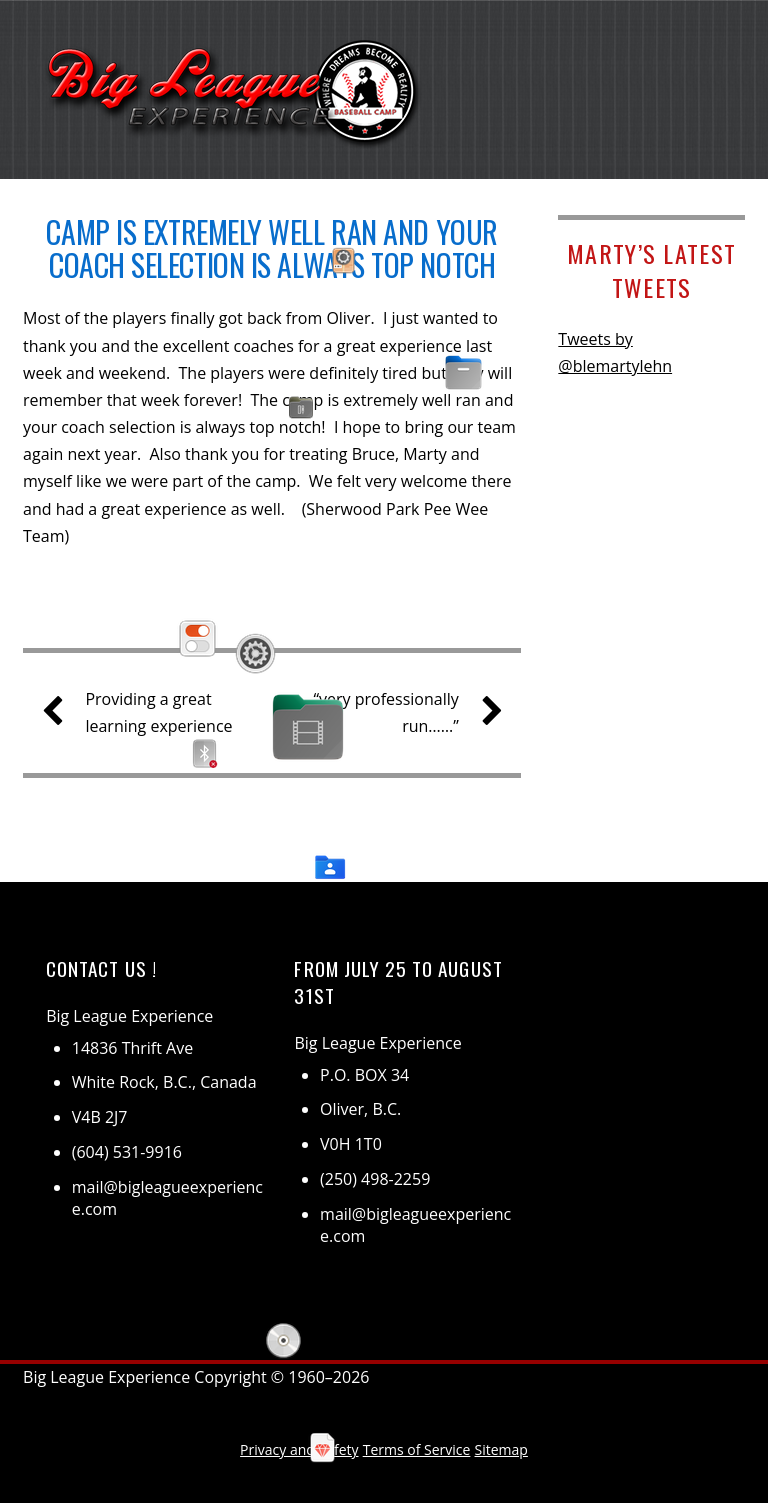 This screenshot has width=768, height=1503. Describe the element at coordinates (301, 407) in the screenshot. I see `open templates folder` at that location.